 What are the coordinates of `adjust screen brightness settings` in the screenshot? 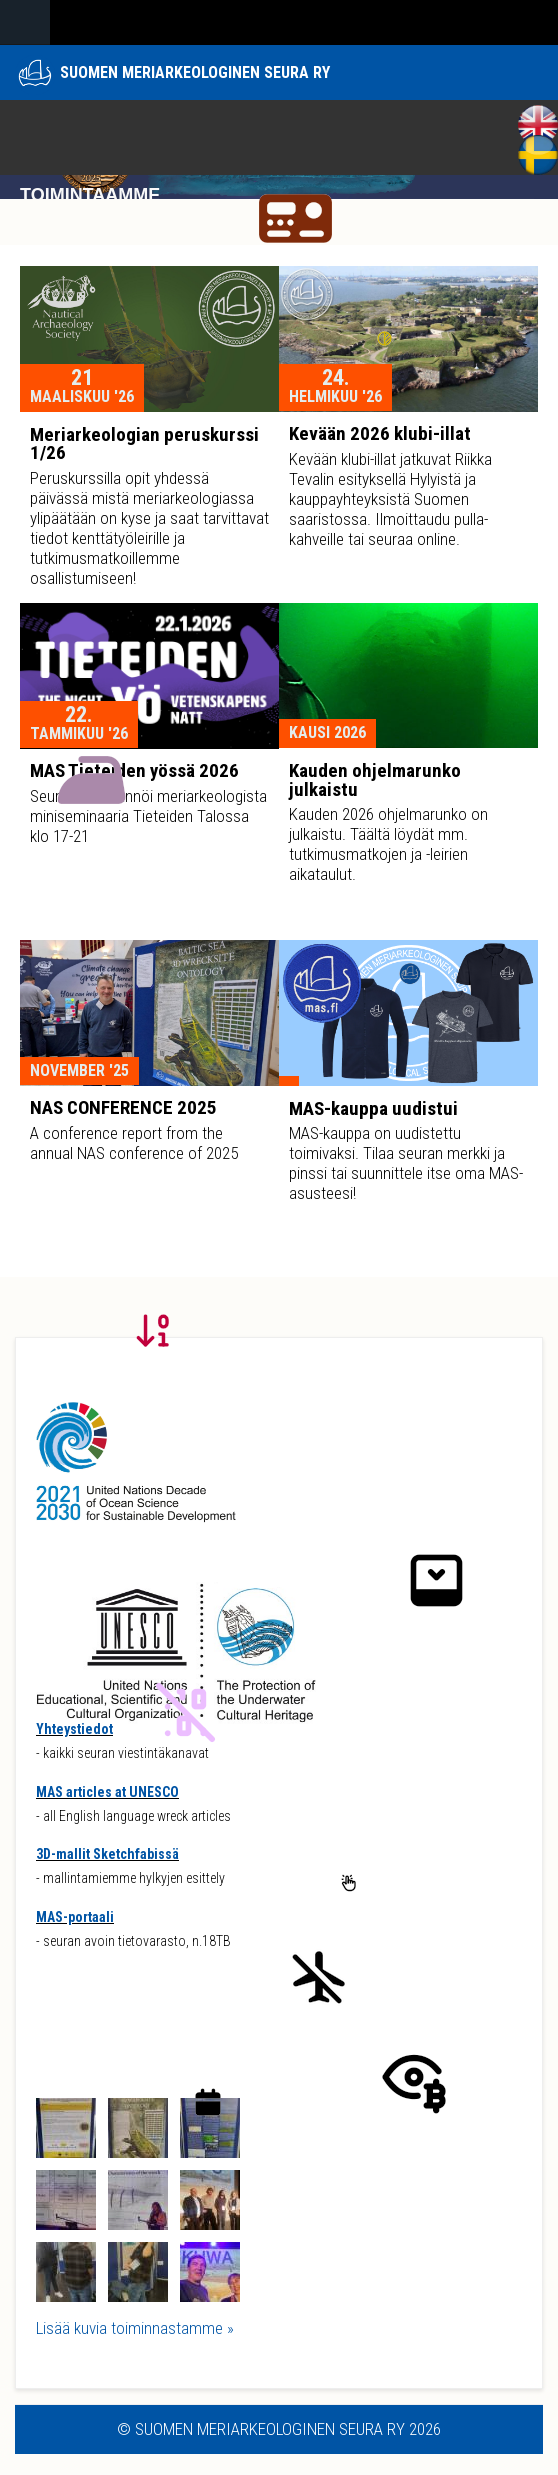 It's located at (384, 338).